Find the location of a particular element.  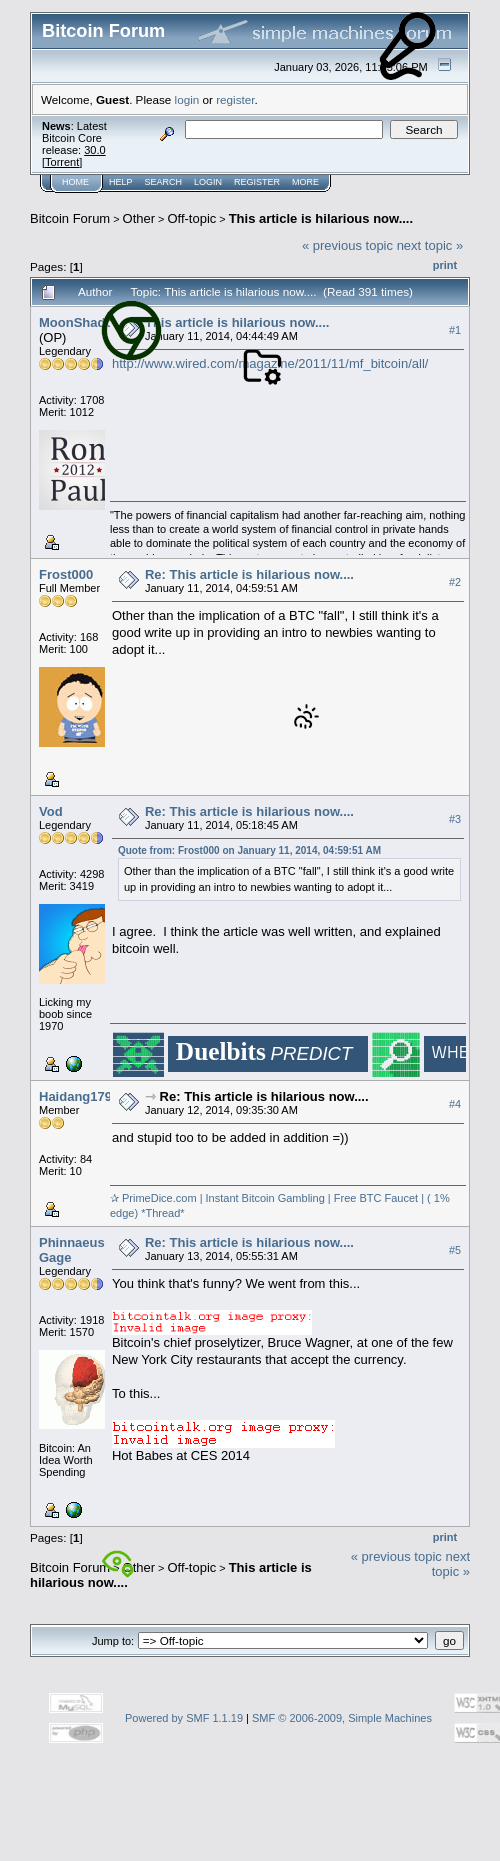

pin a view or save current display is located at coordinates (117, 1561).